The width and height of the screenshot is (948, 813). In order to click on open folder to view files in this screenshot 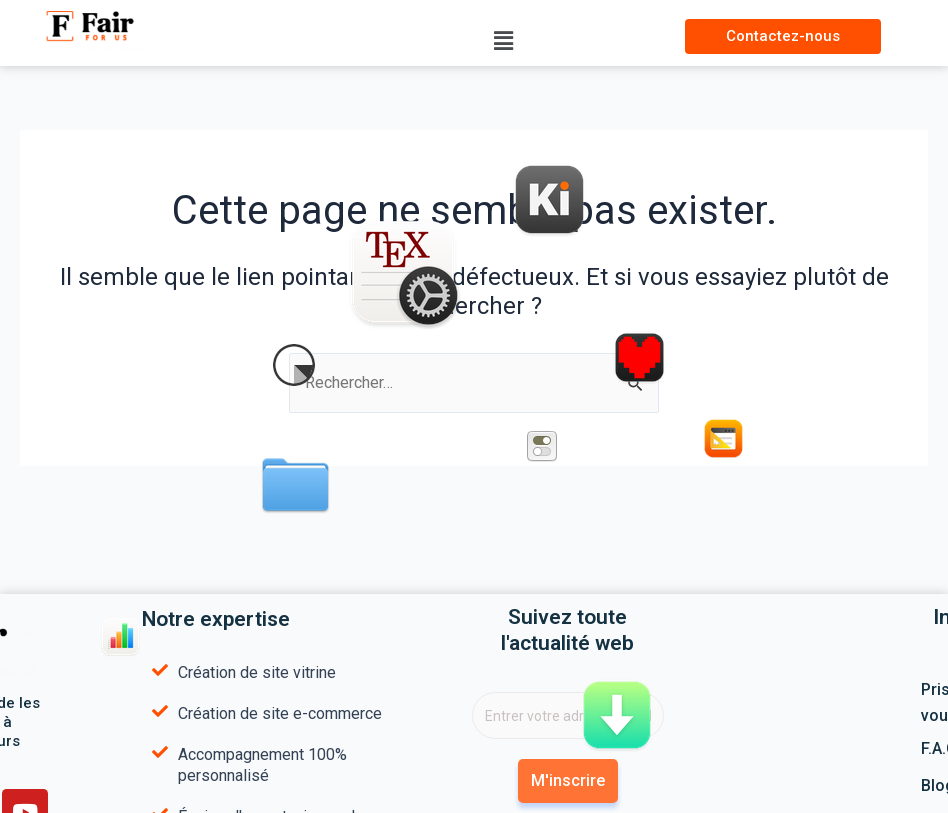, I will do `click(295, 484)`.